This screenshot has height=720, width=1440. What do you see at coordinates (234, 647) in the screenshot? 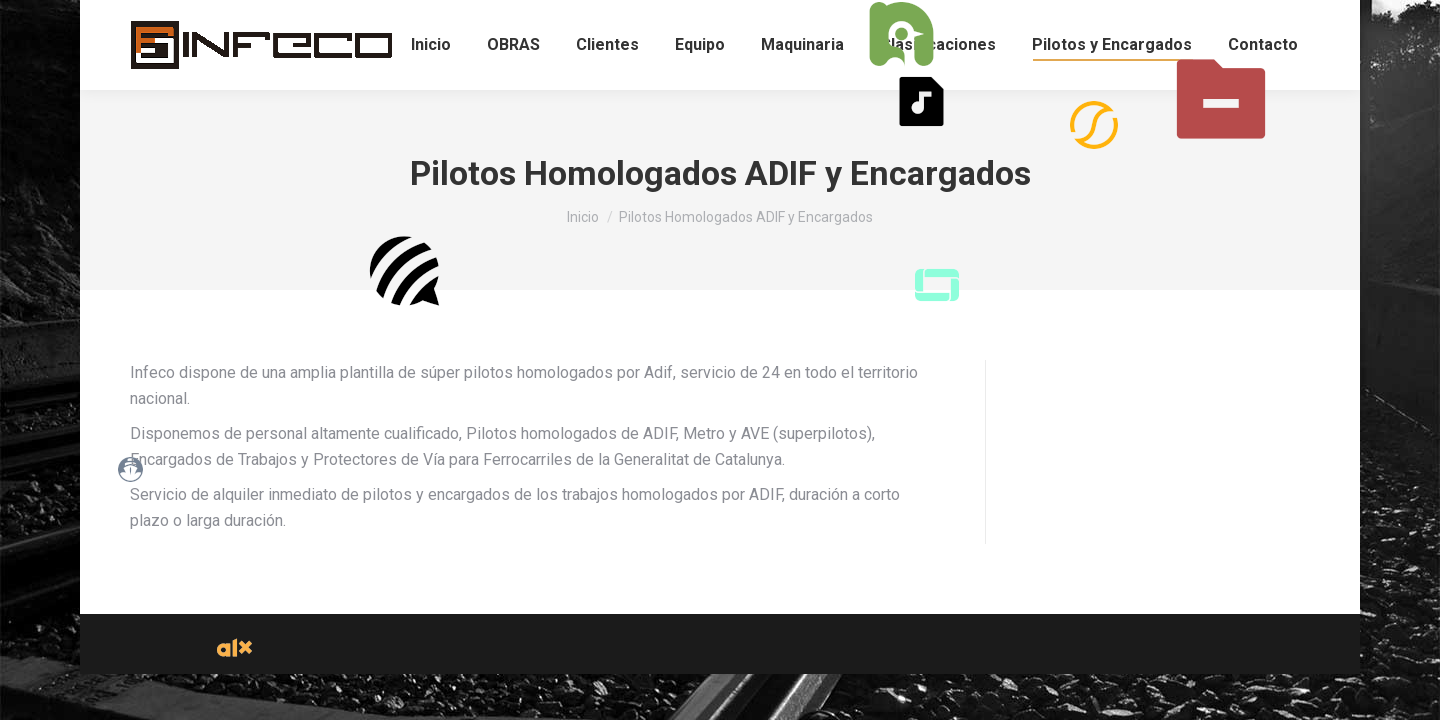
I see `alx brand logo` at bounding box center [234, 647].